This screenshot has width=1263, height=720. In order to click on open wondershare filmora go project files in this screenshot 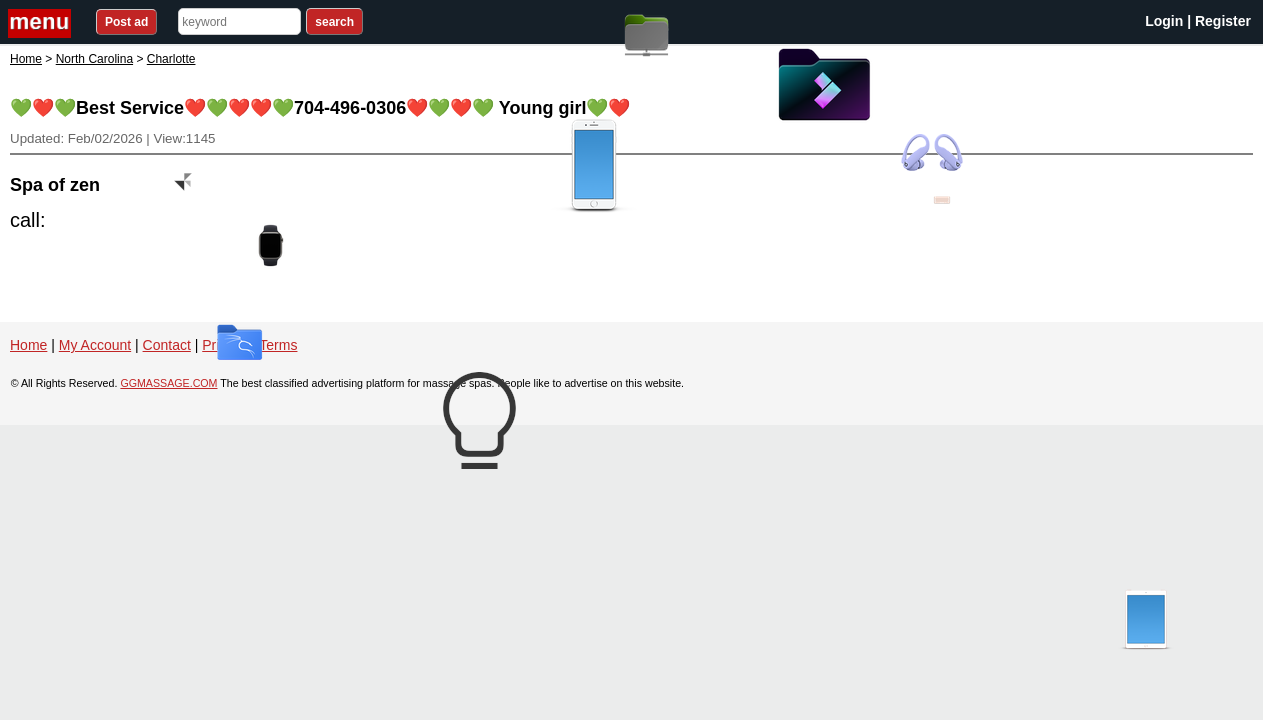, I will do `click(824, 87)`.